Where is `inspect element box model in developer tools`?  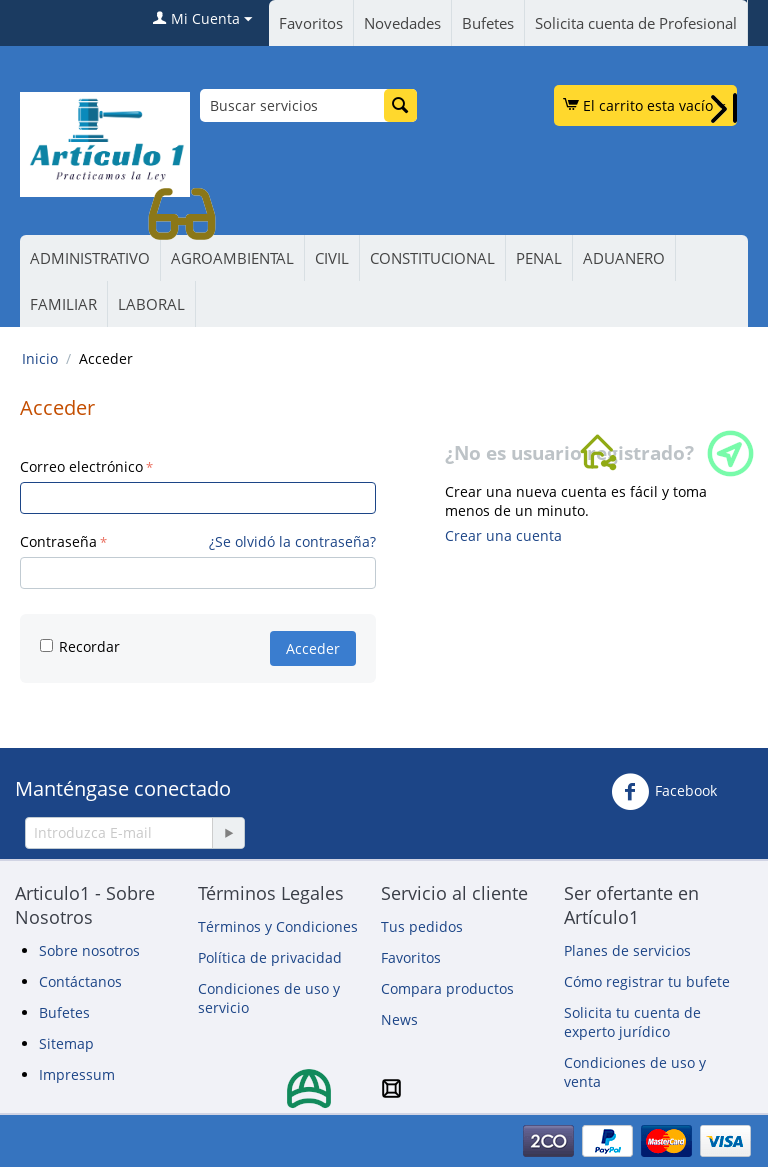
inspect element box model in developer tools is located at coordinates (391, 1088).